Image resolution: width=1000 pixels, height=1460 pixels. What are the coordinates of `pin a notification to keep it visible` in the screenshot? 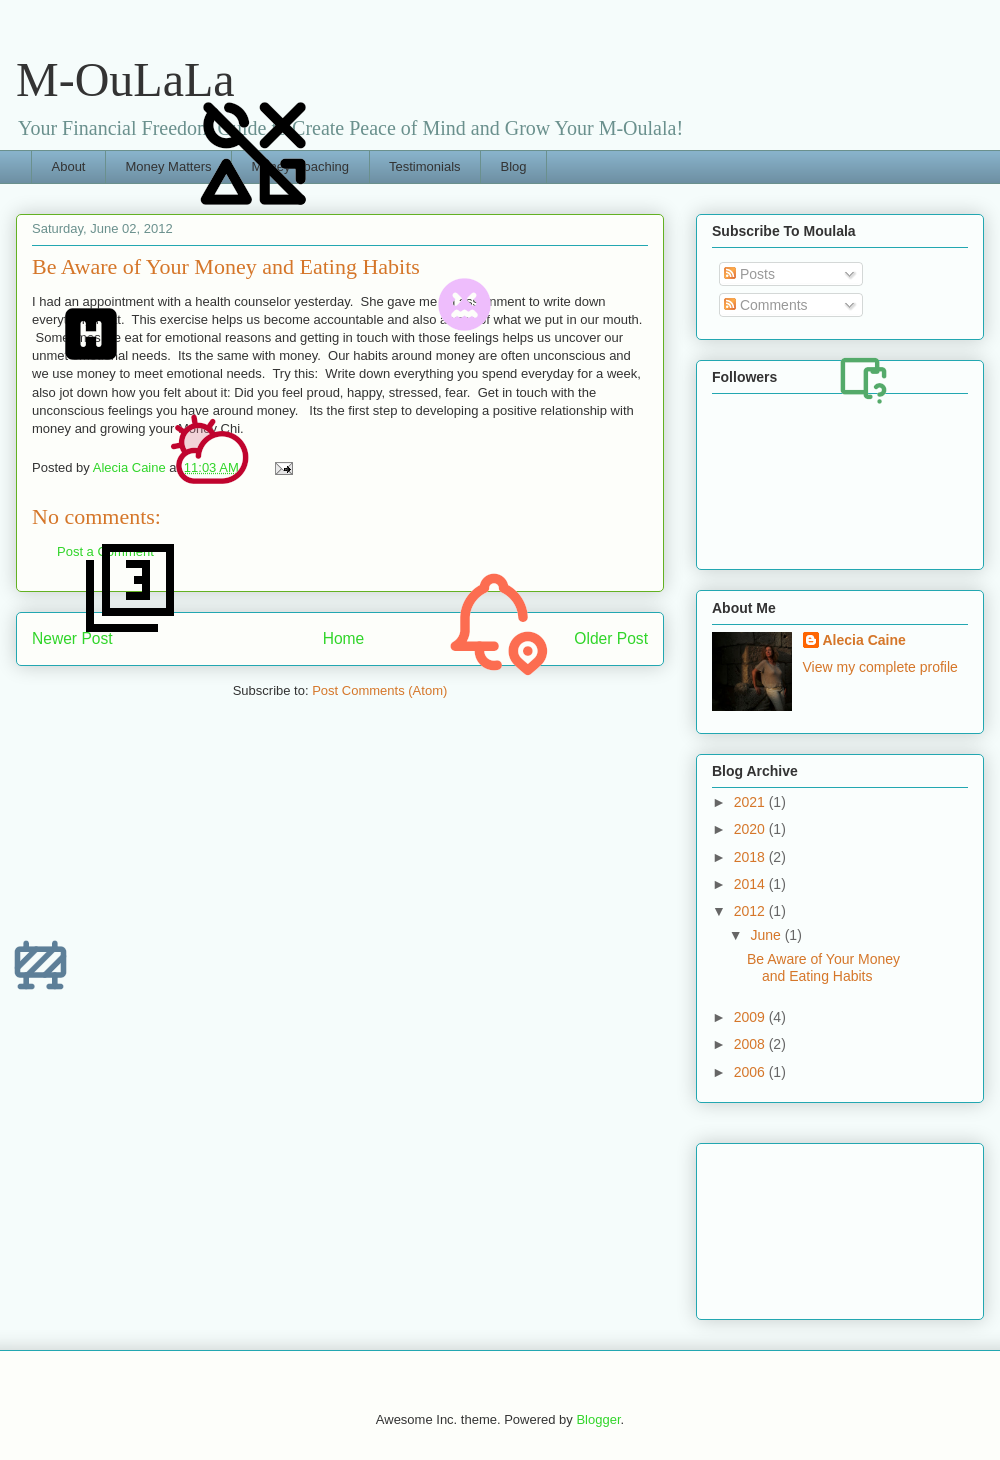 It's located at (494, 622).